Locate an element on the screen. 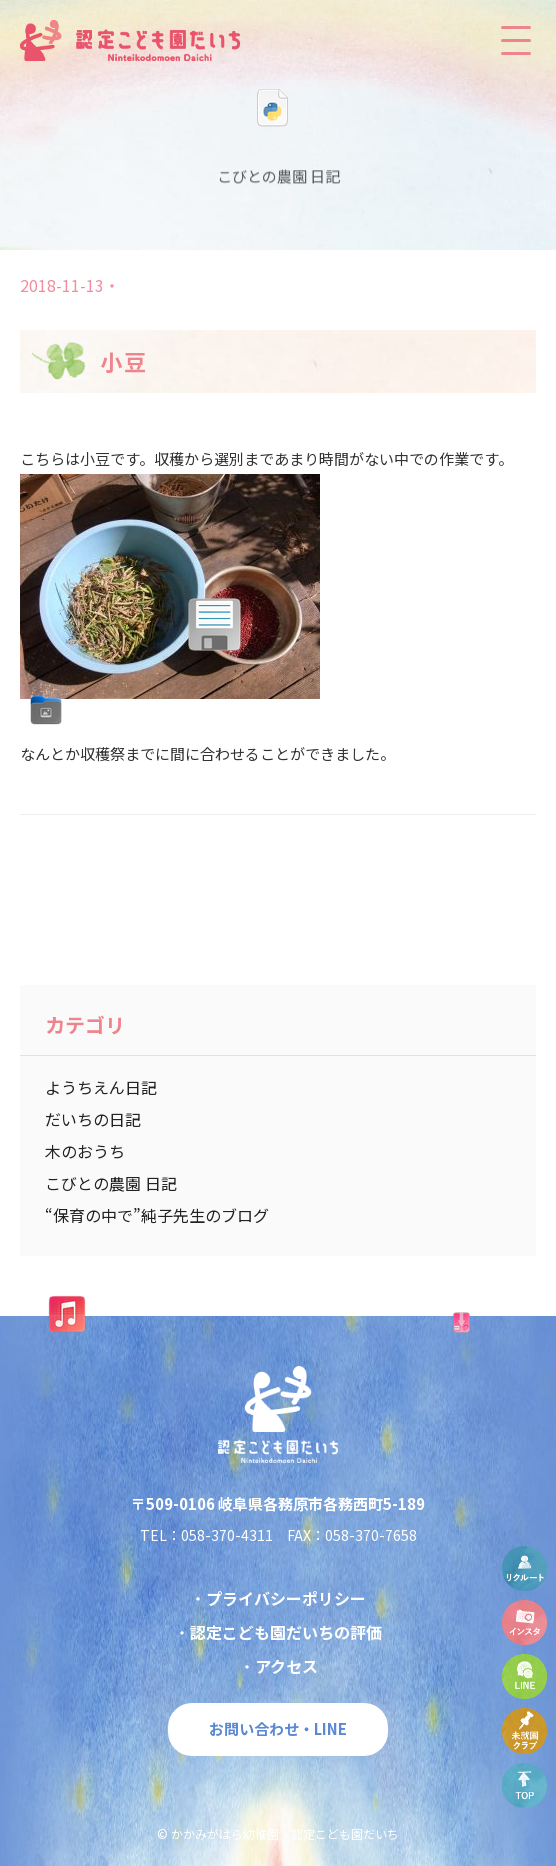  a python script or source code file is located at coordinates (272, 107).